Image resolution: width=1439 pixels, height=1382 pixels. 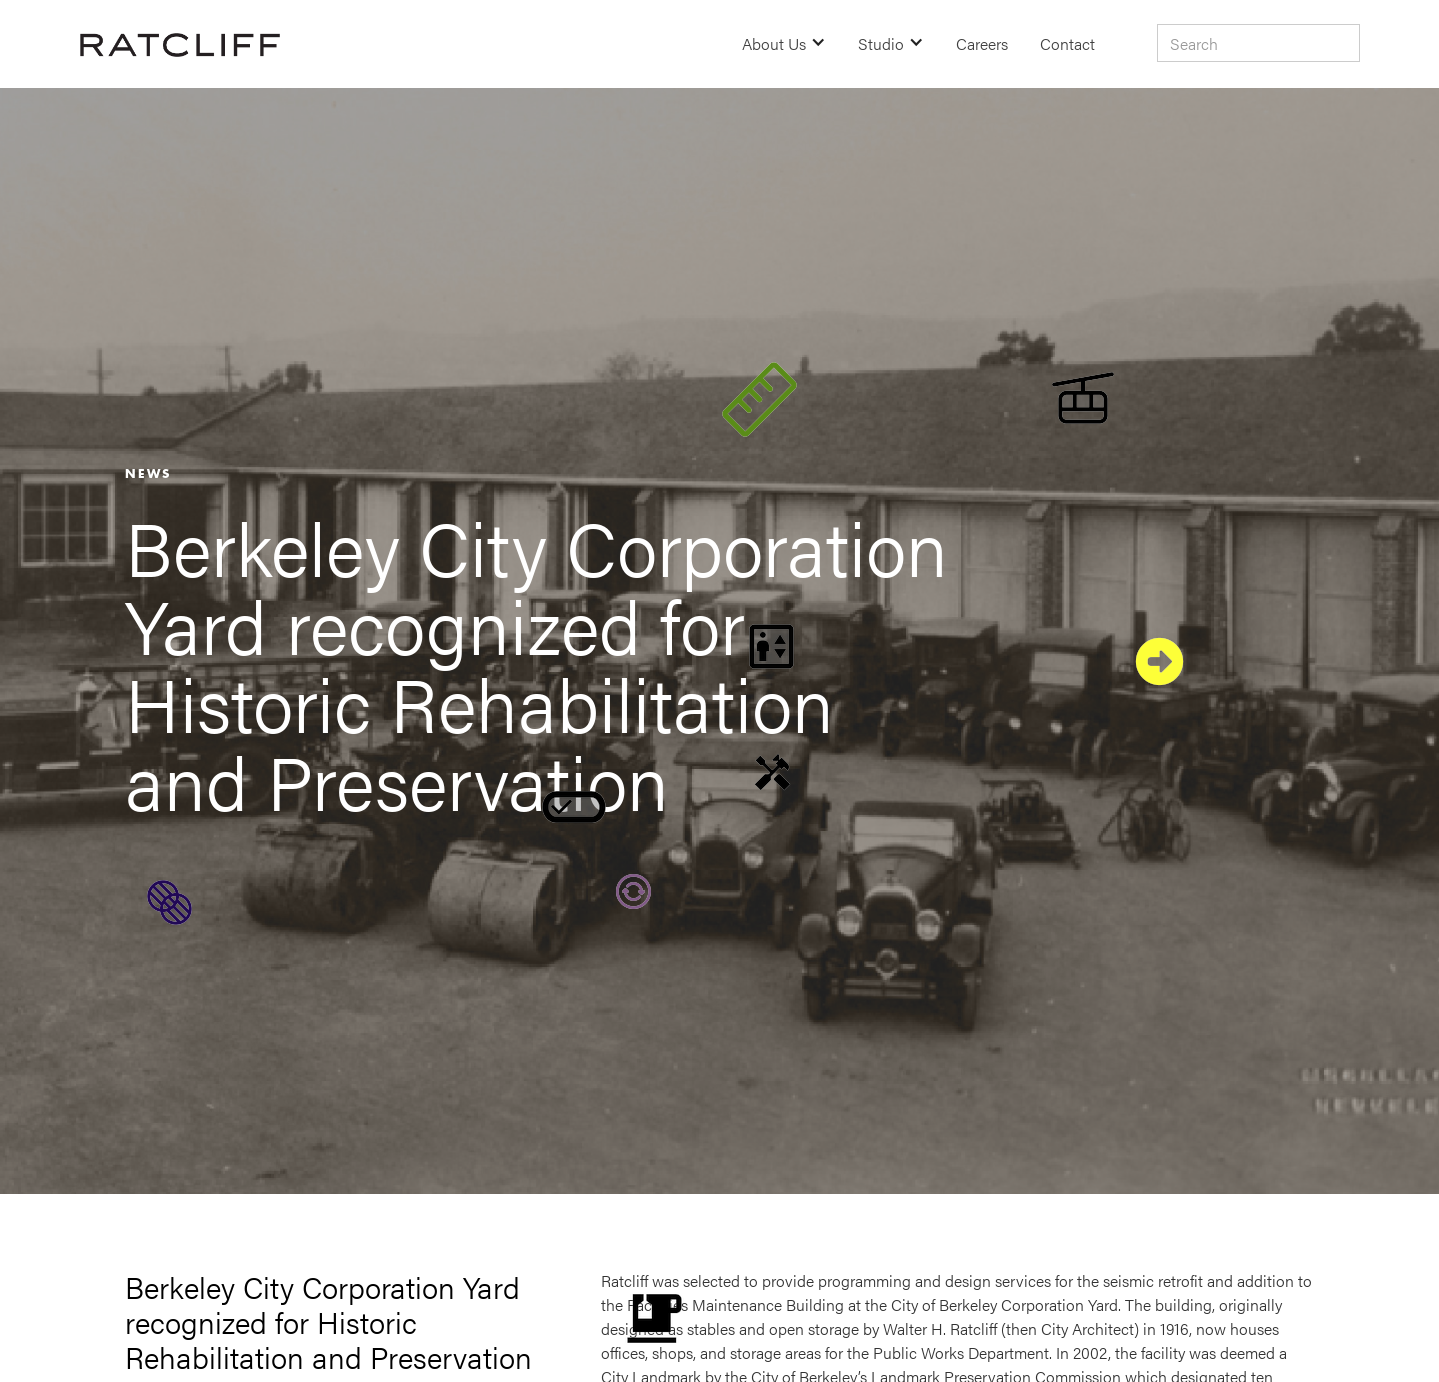 I want to click on access cable car or gondola transit information, so click(x=1083, y=399).